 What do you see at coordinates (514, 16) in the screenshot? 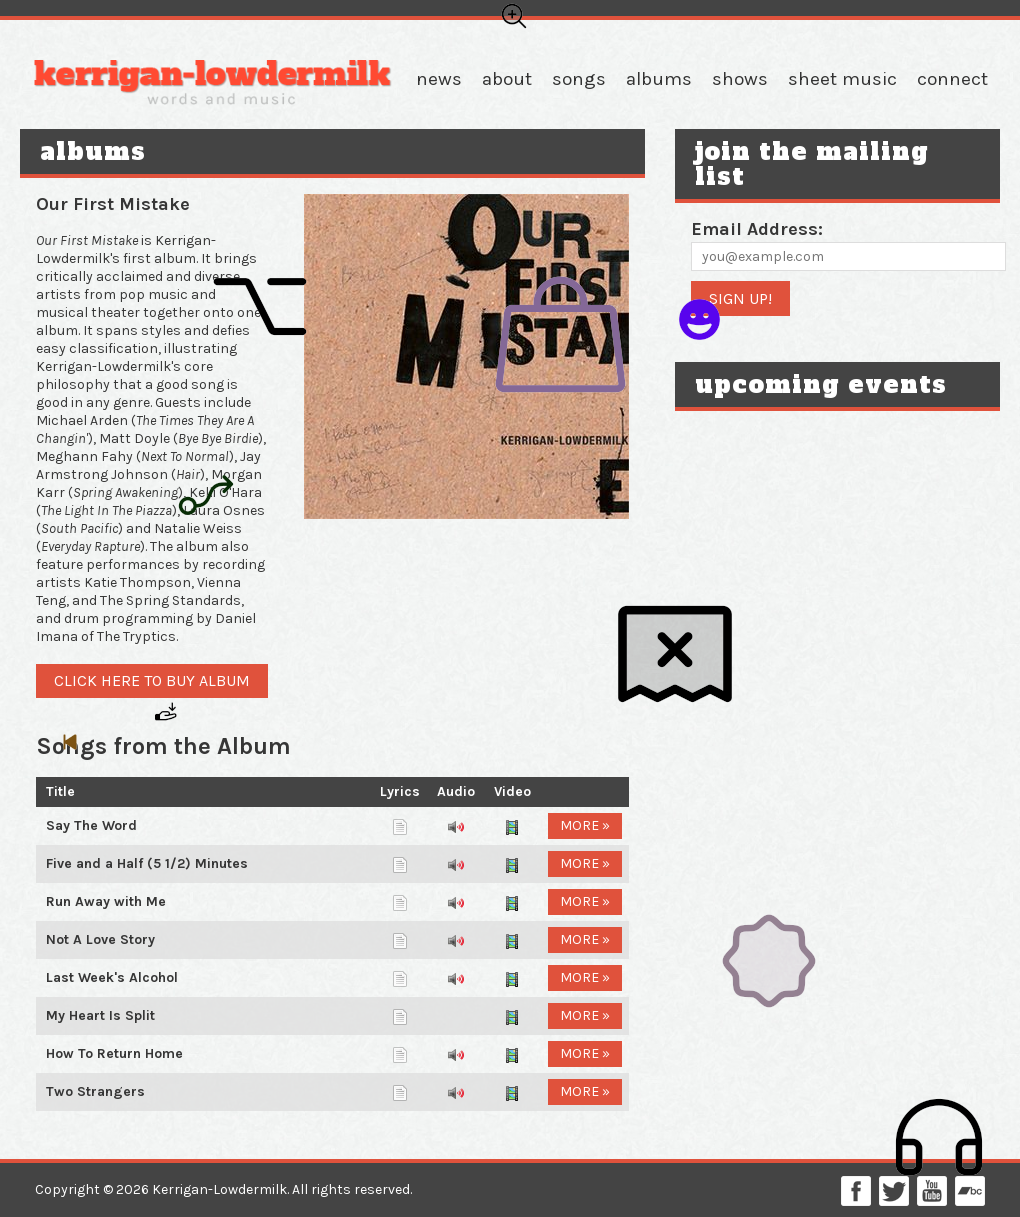
I see `zoom in on content` at bounding box center [514, 16].